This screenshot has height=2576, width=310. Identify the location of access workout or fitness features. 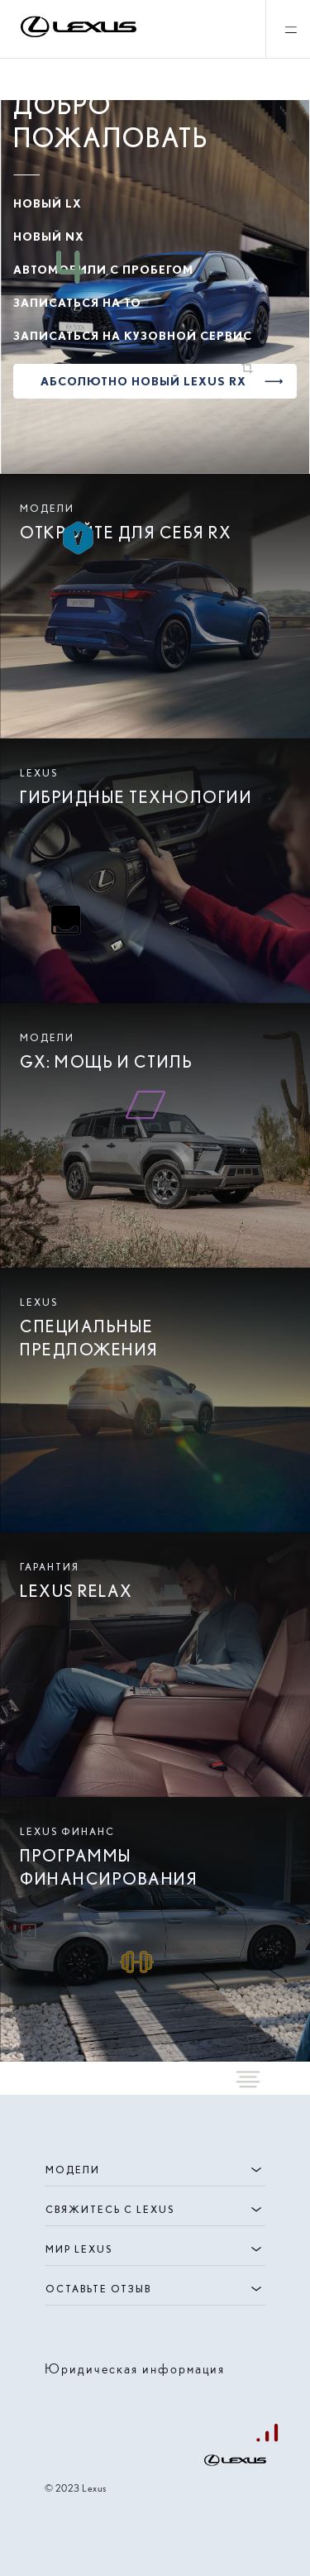
(136, 1962).